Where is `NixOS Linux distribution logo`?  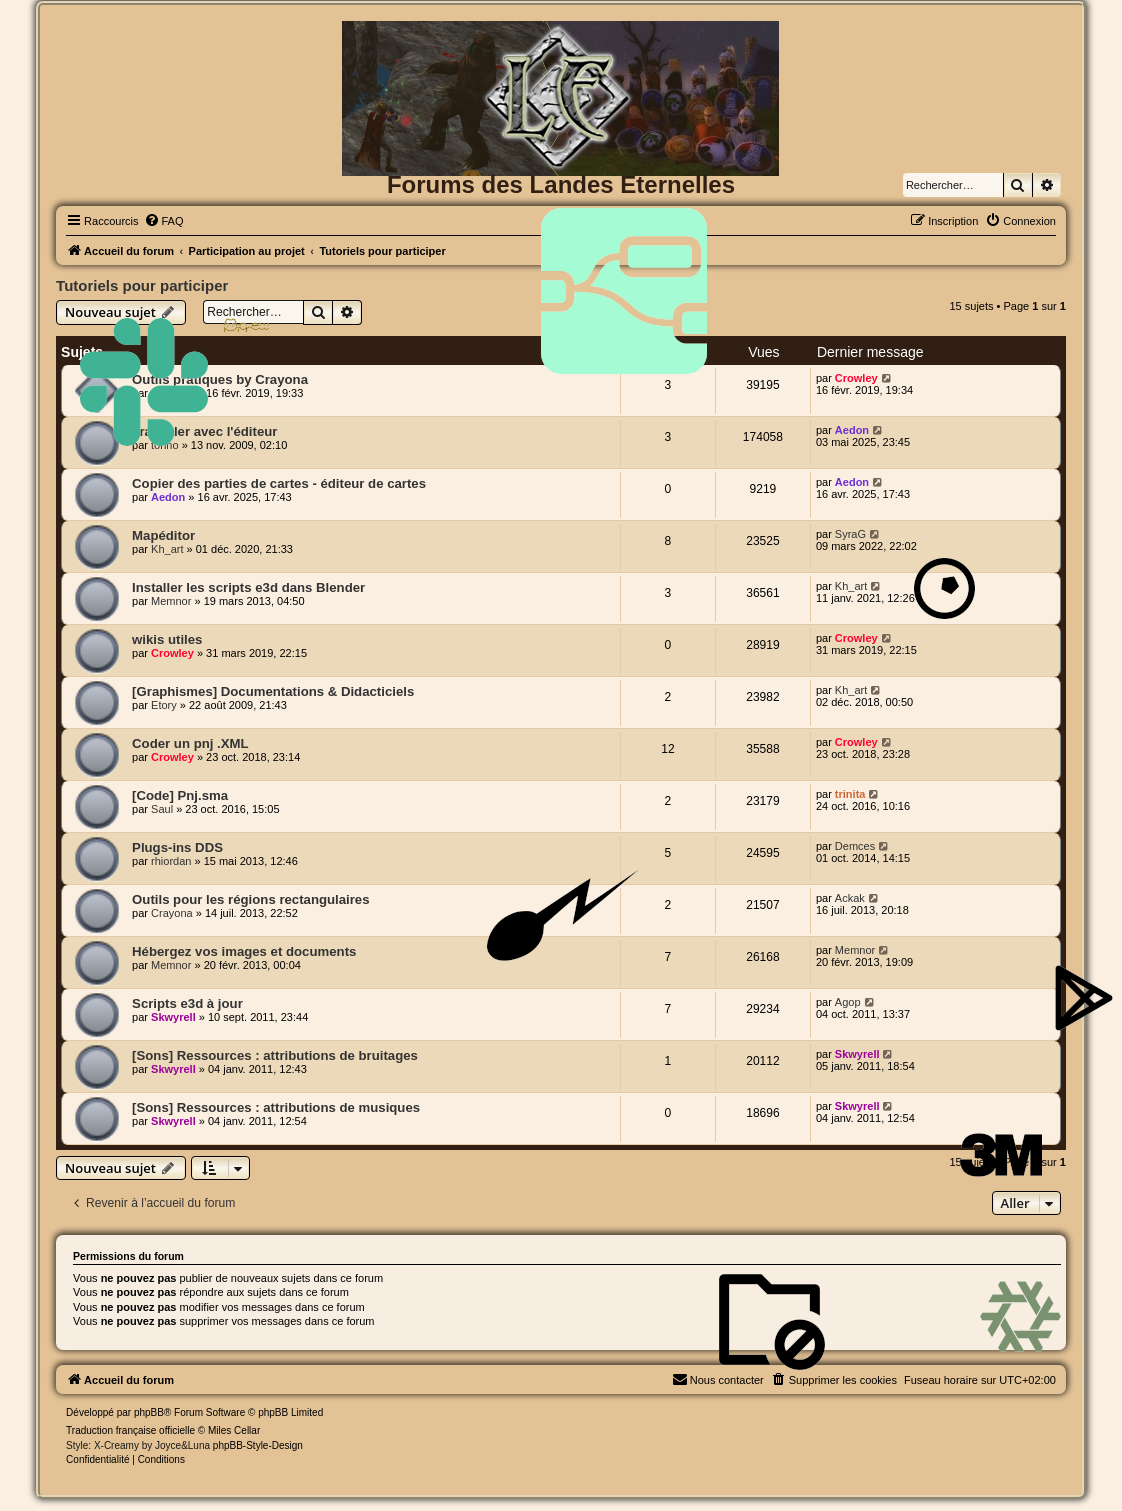
NixOS Linux distribution logo is located at coordinates (1020, 1316).